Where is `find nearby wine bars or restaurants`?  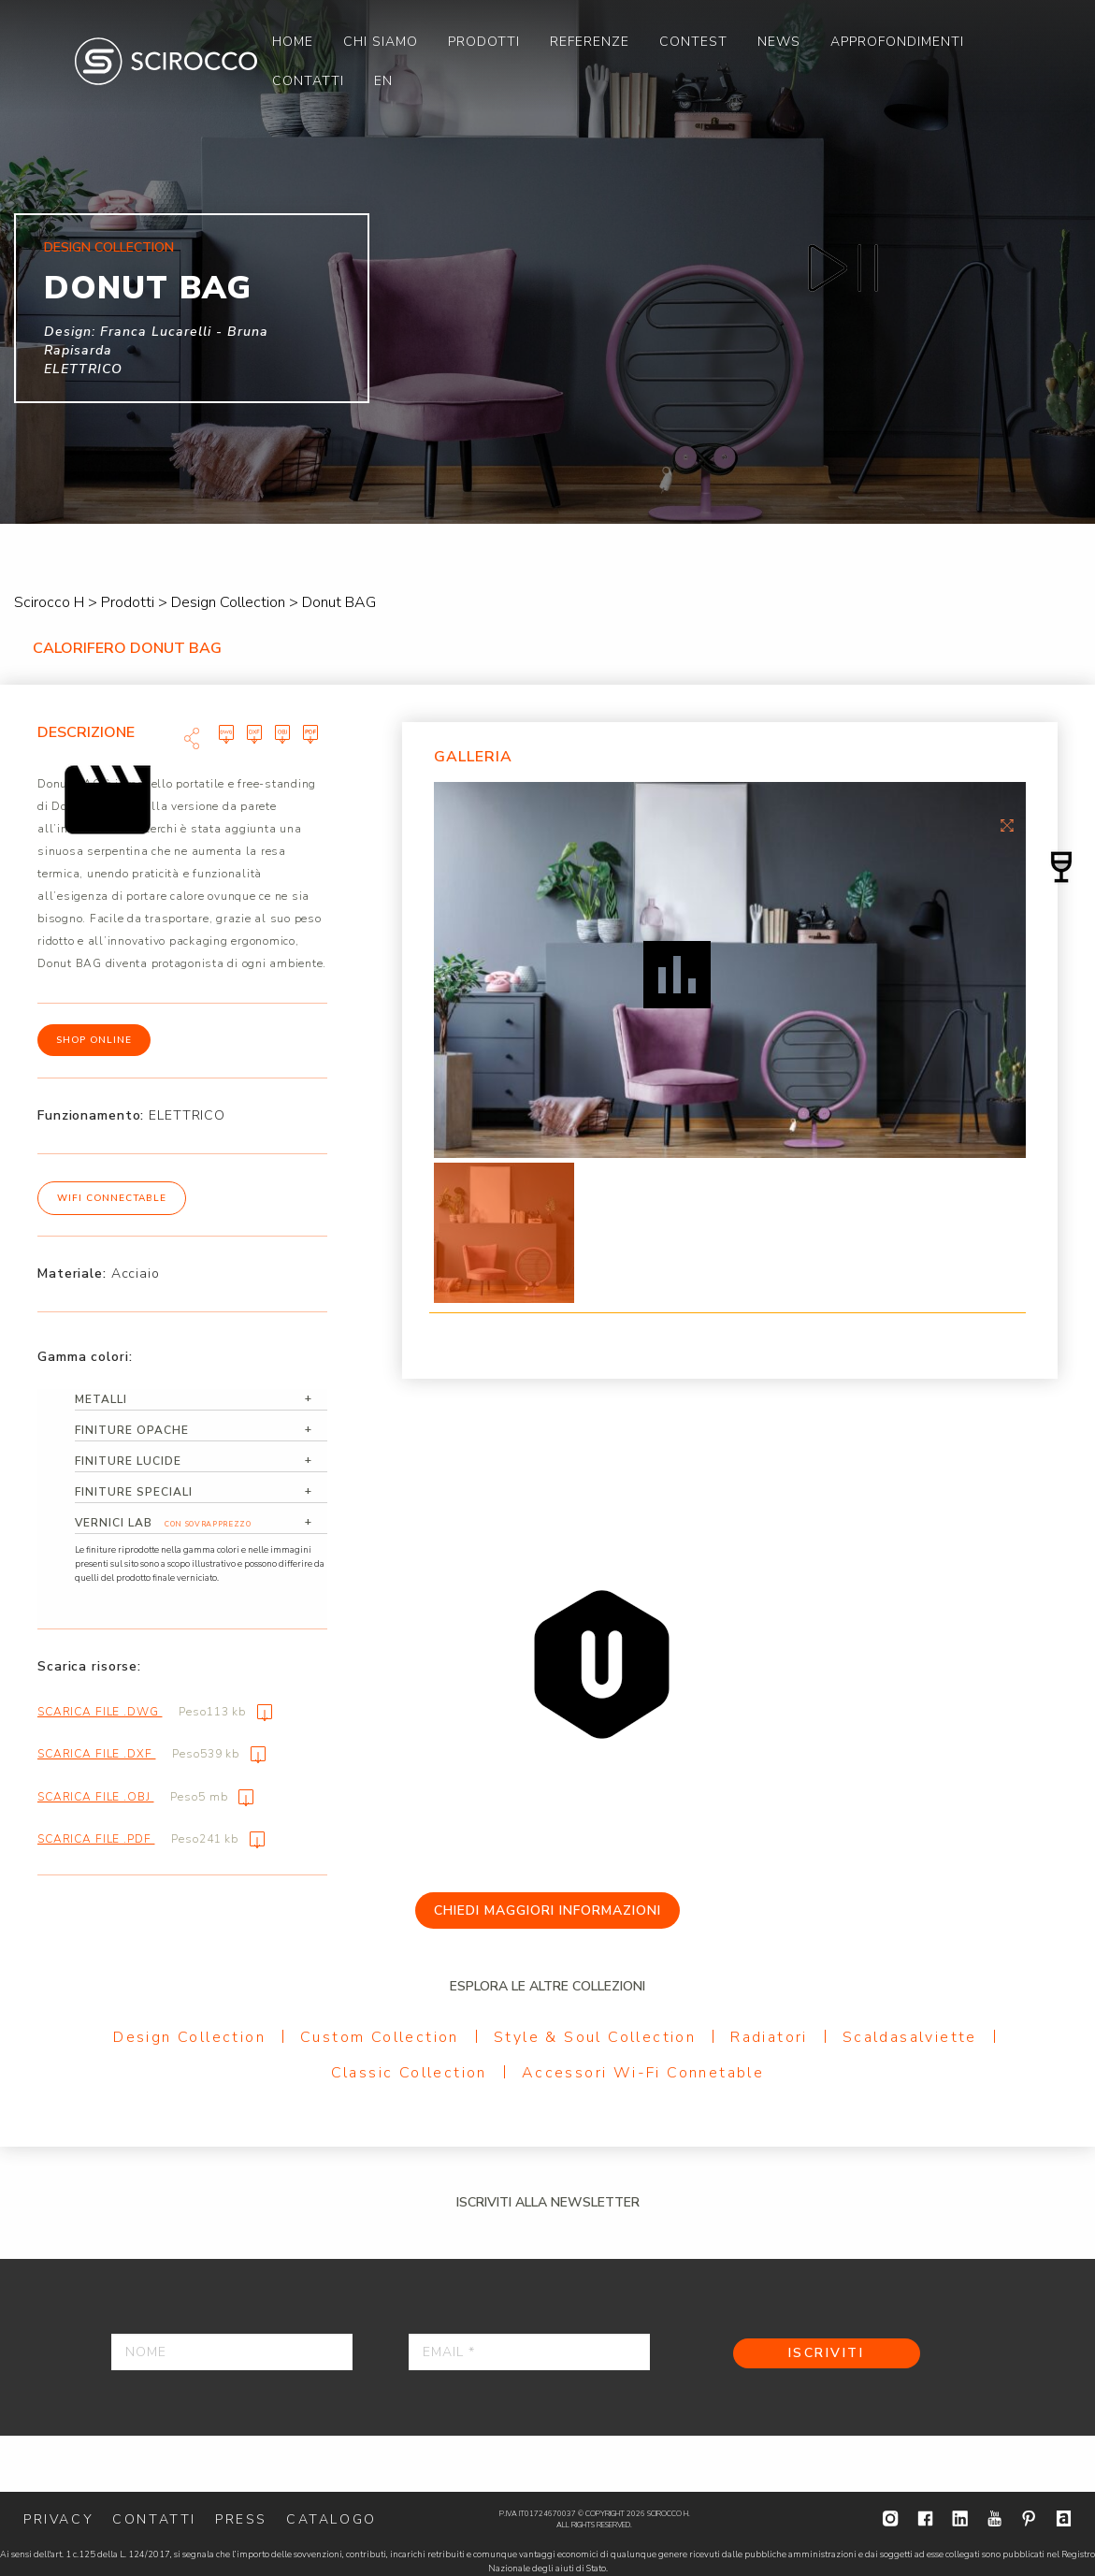
find nearby wine bars or restaurants is located at coordinates (1061, 867).